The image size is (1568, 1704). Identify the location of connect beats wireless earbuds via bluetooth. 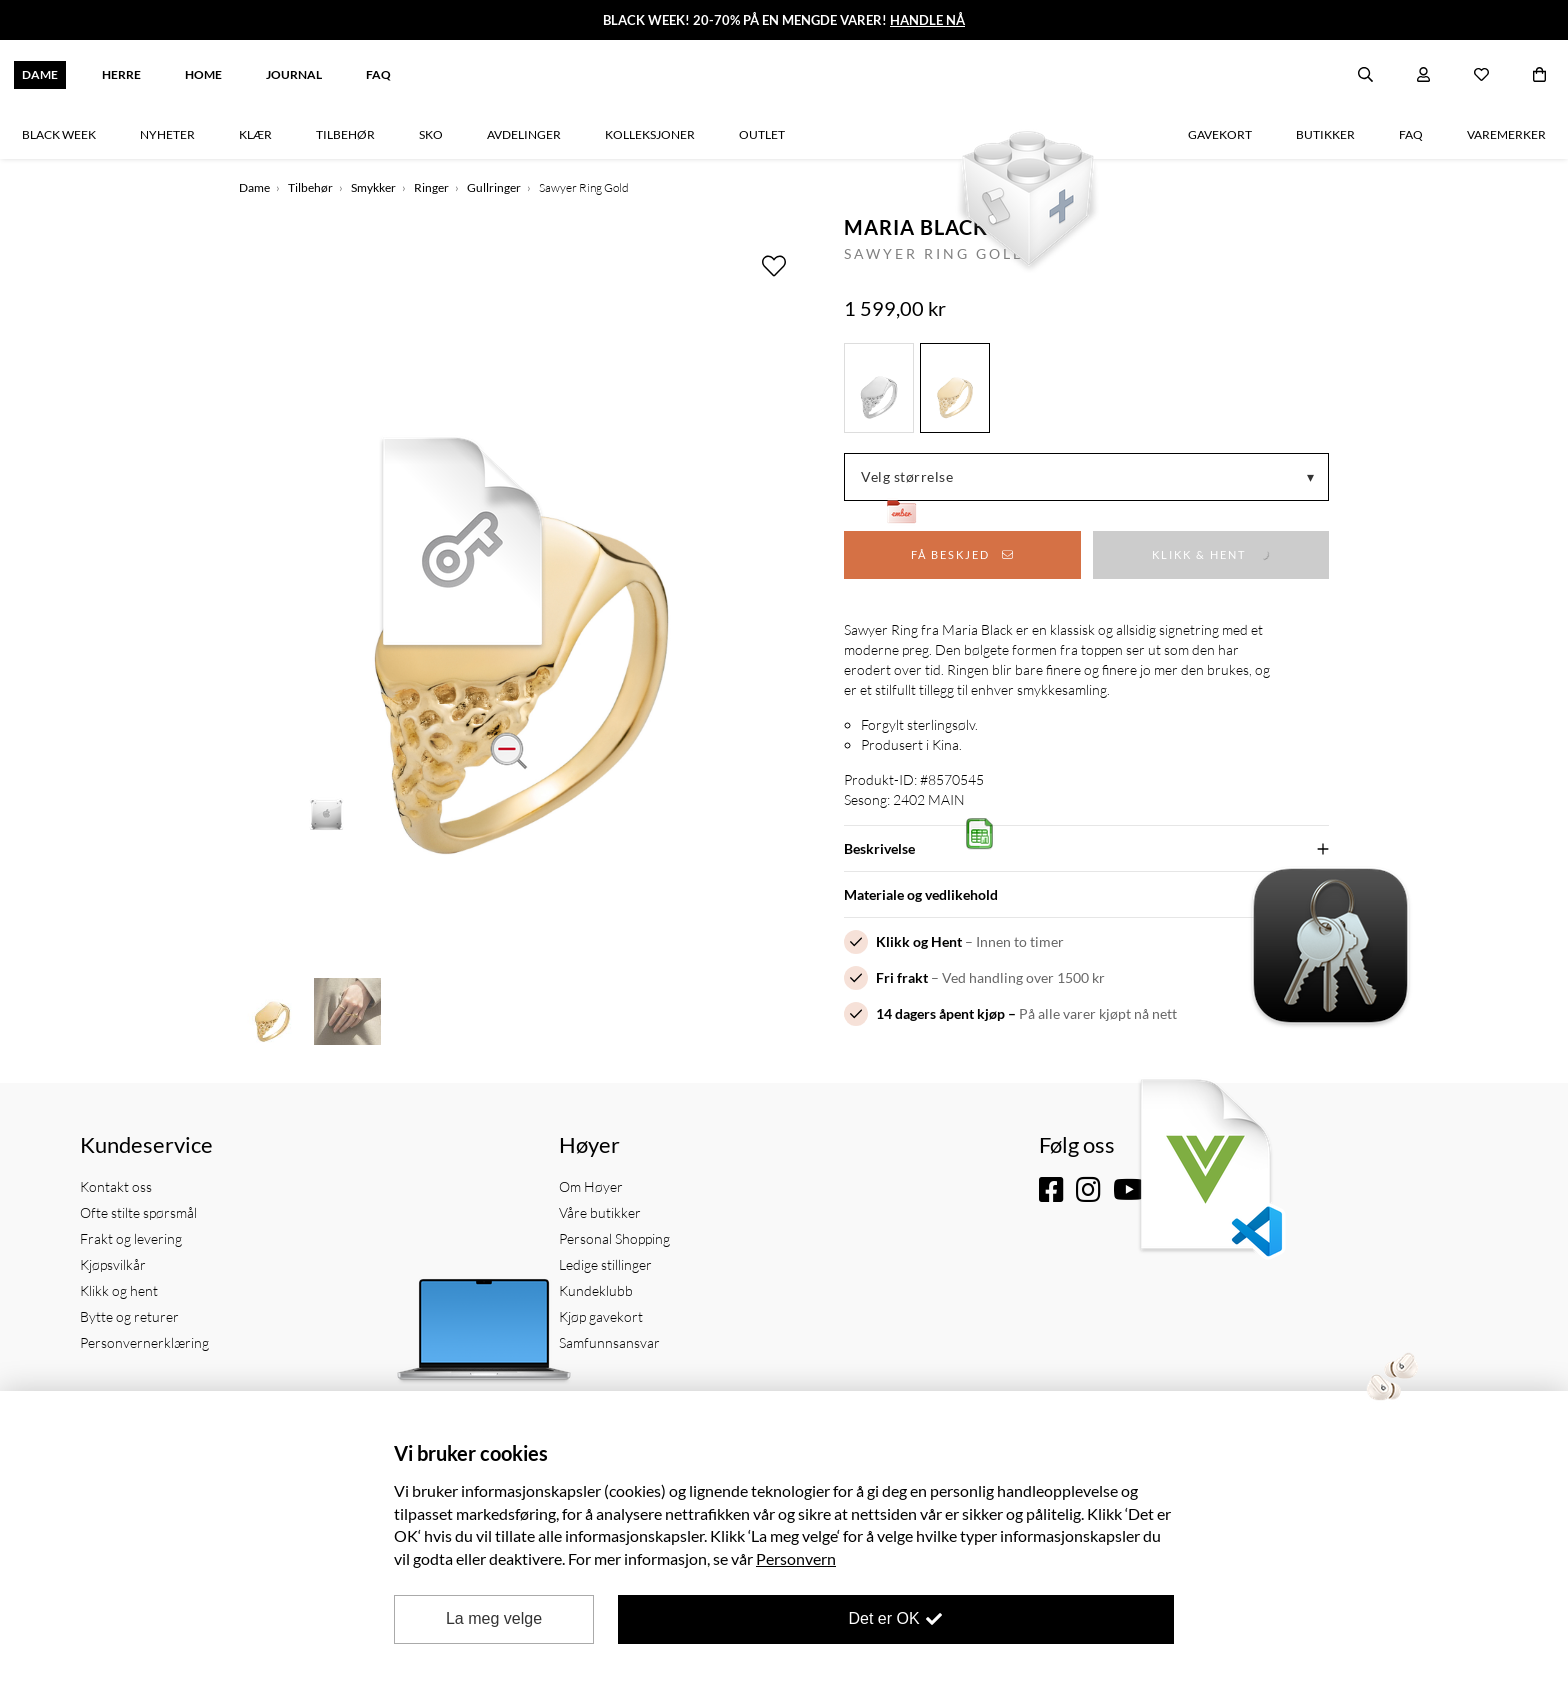
(1393, 1377).